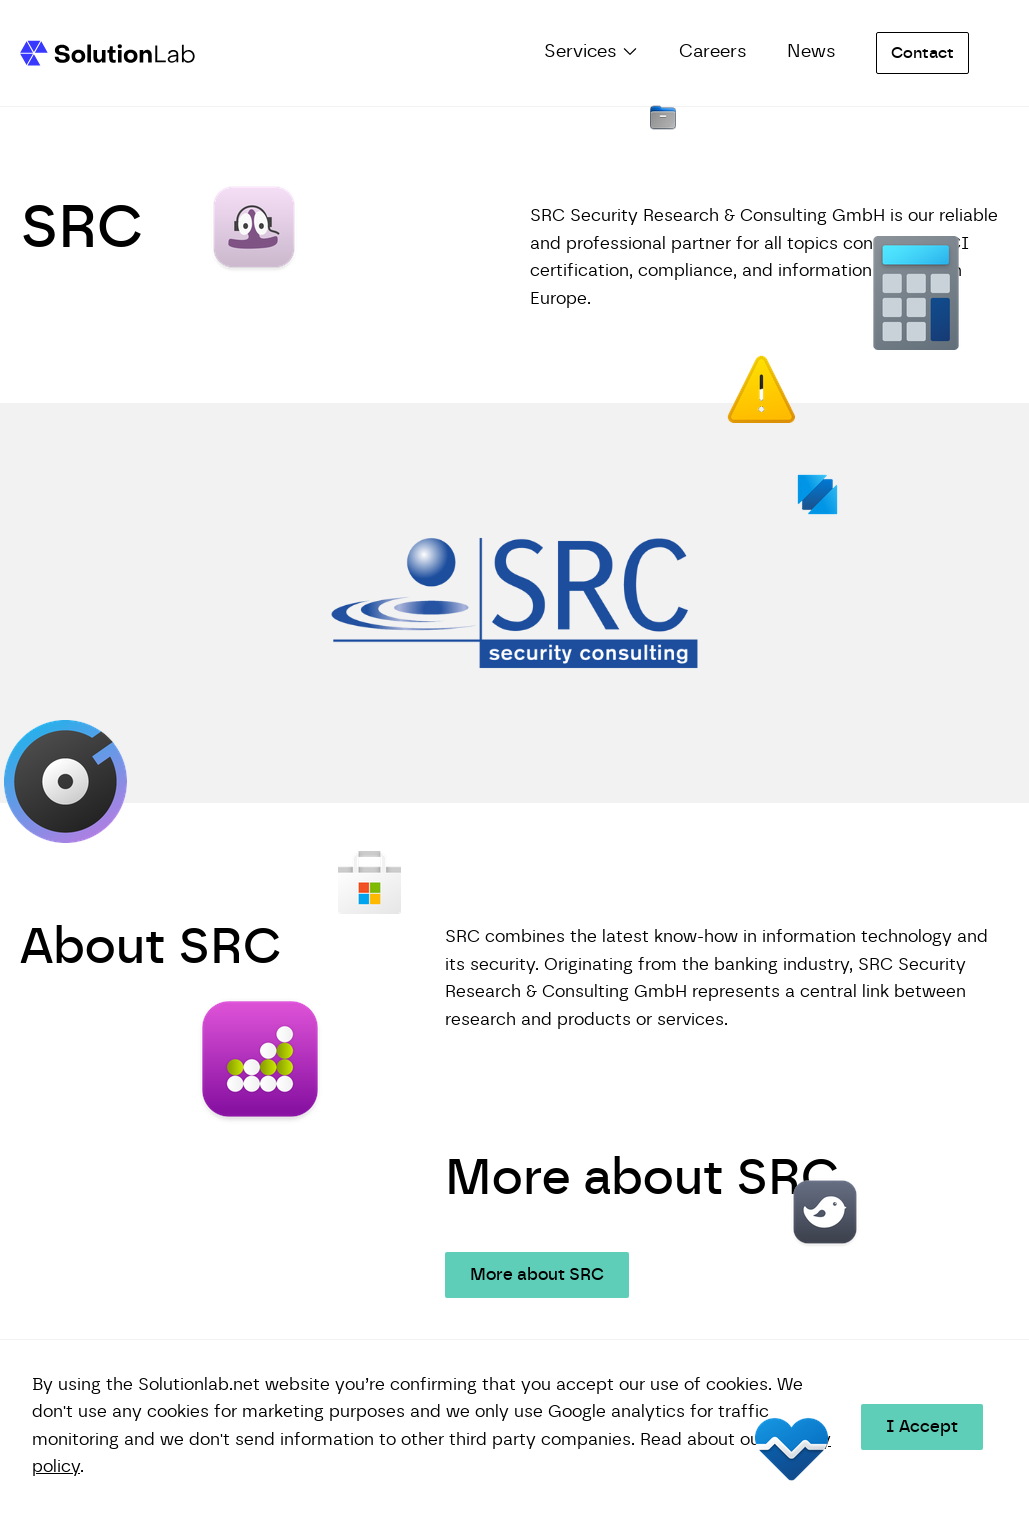 The width and height of the screenshot is (1029, 1514). What do you see at coordinates (663, 117) in the screenshot?
I see `open the nautilus file manager` at bounding box center [663, 117].